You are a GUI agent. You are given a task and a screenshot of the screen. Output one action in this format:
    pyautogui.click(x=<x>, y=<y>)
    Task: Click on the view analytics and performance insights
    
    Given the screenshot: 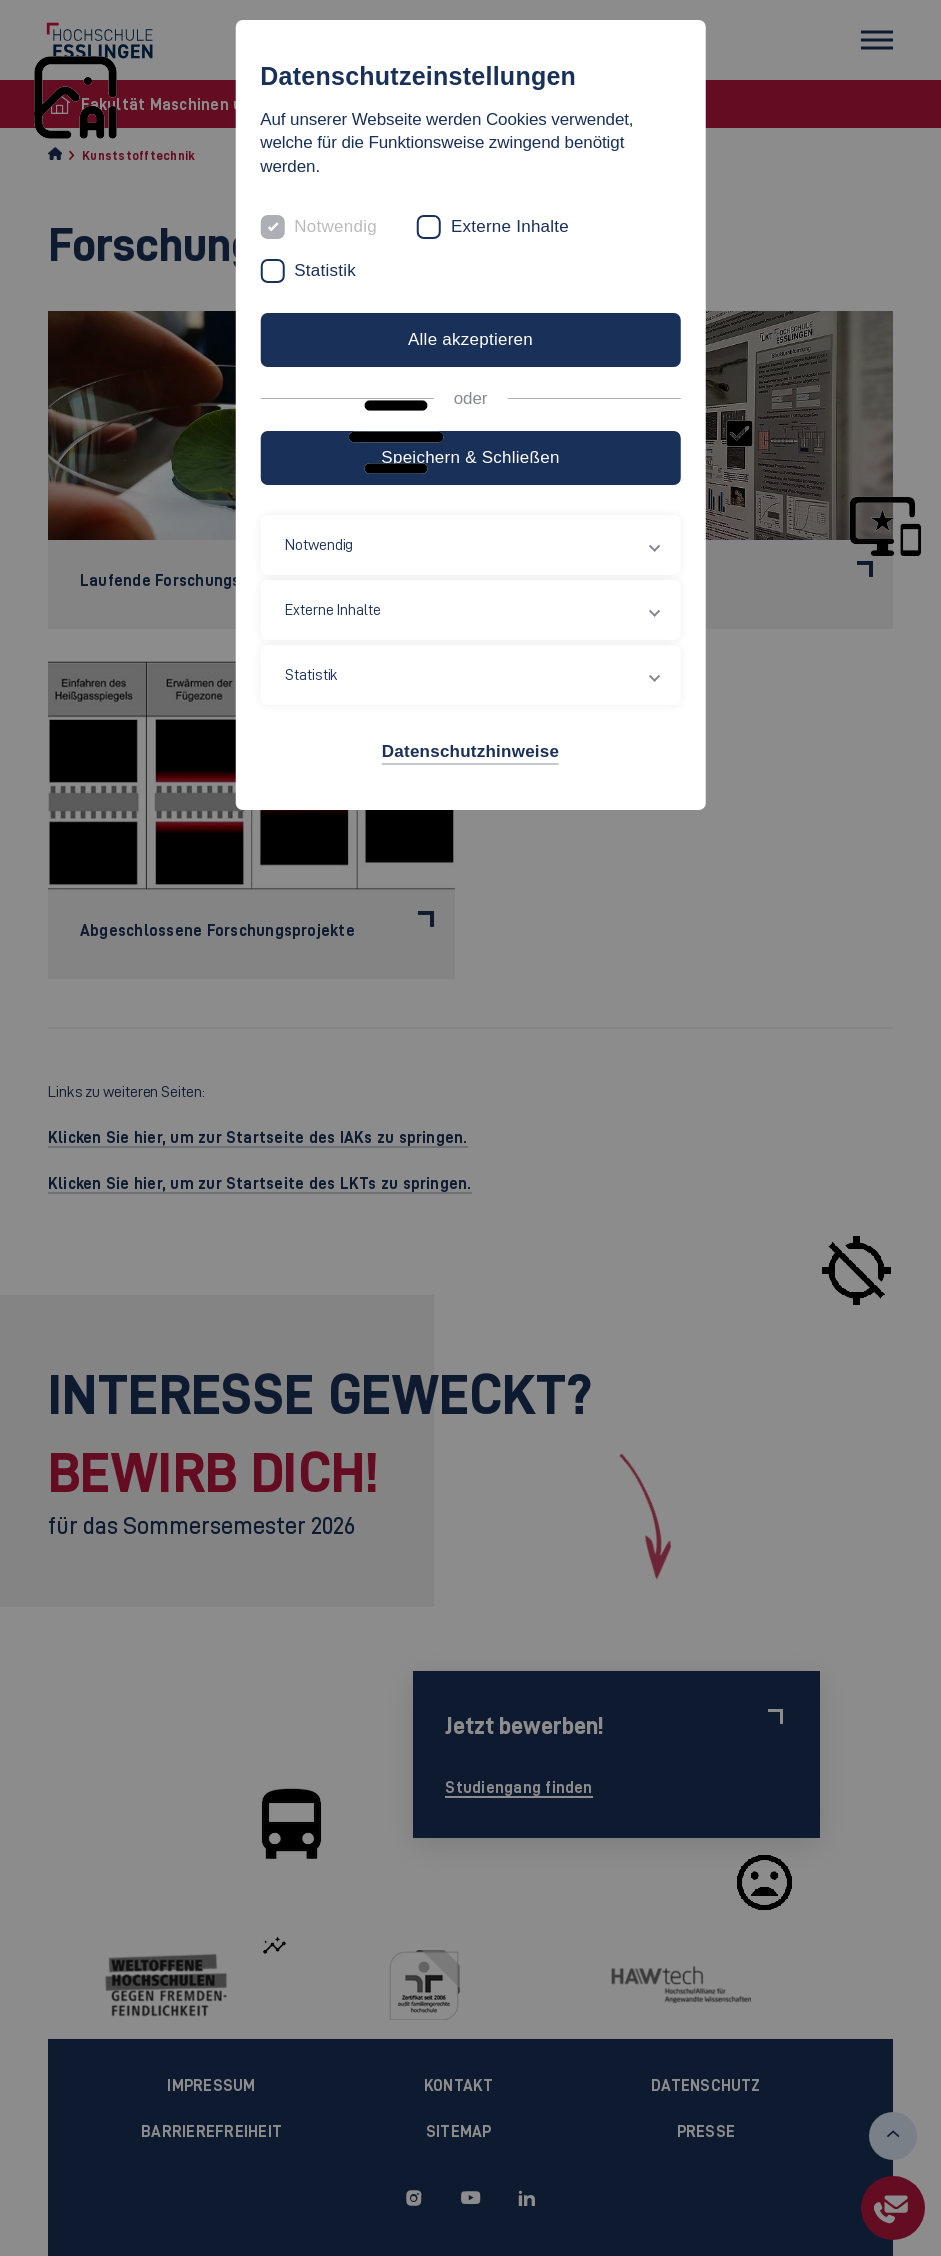 What is the action you would take?
    pyautogui.click(x=274, y=1945)
    